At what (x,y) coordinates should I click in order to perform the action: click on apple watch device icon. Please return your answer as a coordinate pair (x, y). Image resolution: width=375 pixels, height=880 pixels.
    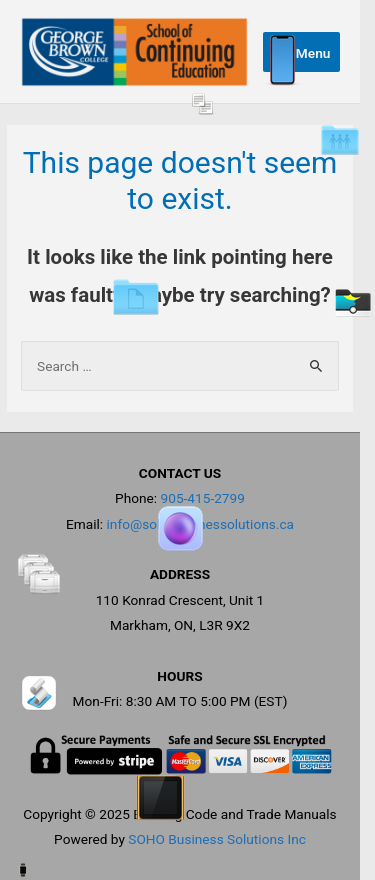
    Looking at the image, I should click on (23, 870).